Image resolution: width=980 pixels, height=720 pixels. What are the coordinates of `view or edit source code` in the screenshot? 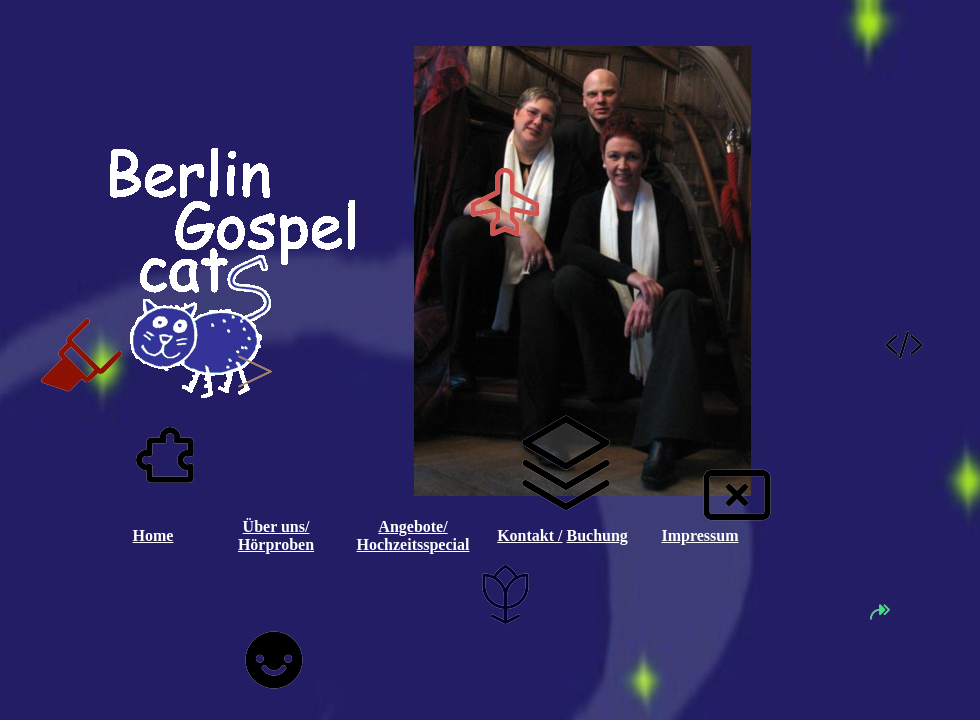 It's located at (904, 345).